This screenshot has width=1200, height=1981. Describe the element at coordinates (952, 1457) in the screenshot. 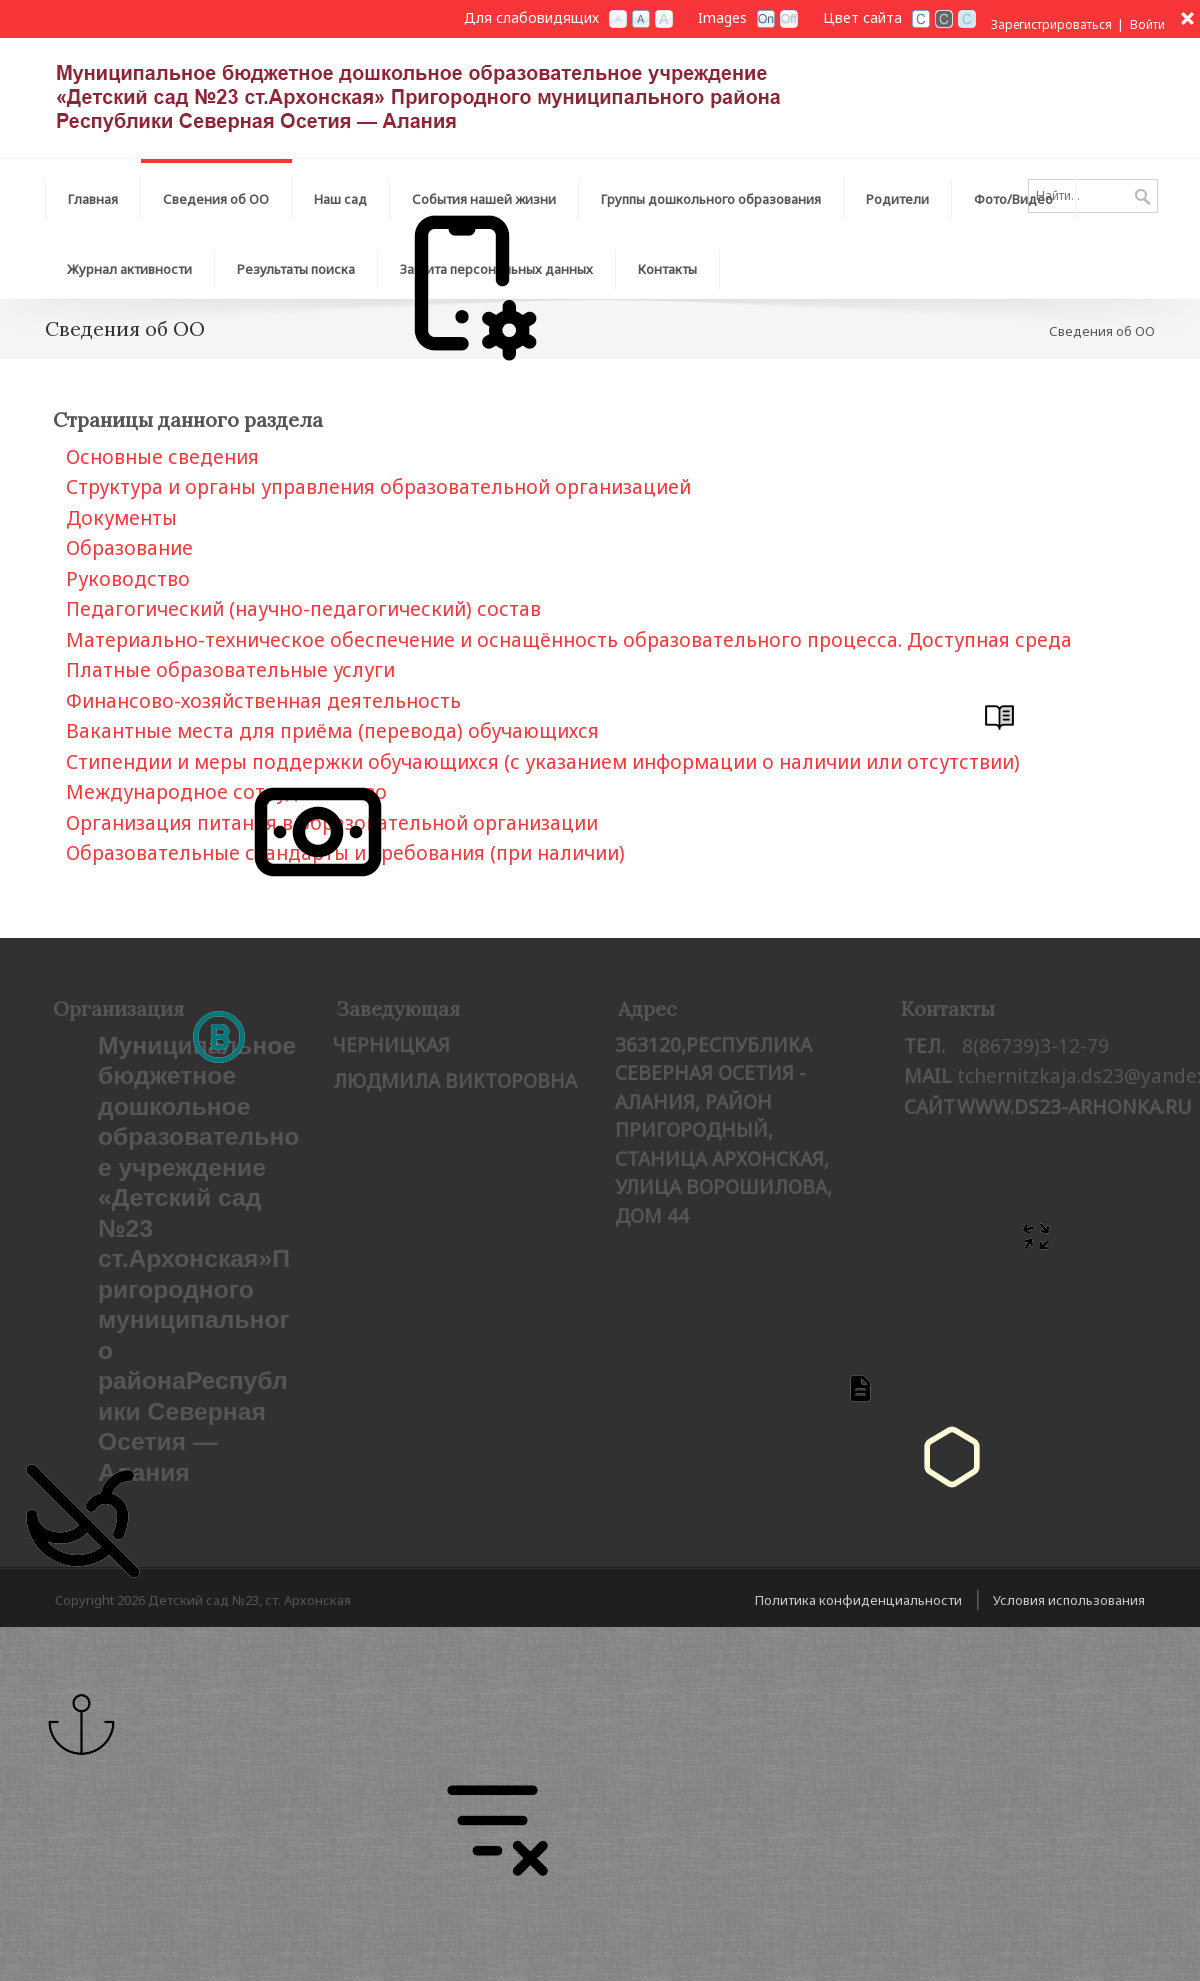

I see `select a hexagonal shape or polygon tool` at that location.